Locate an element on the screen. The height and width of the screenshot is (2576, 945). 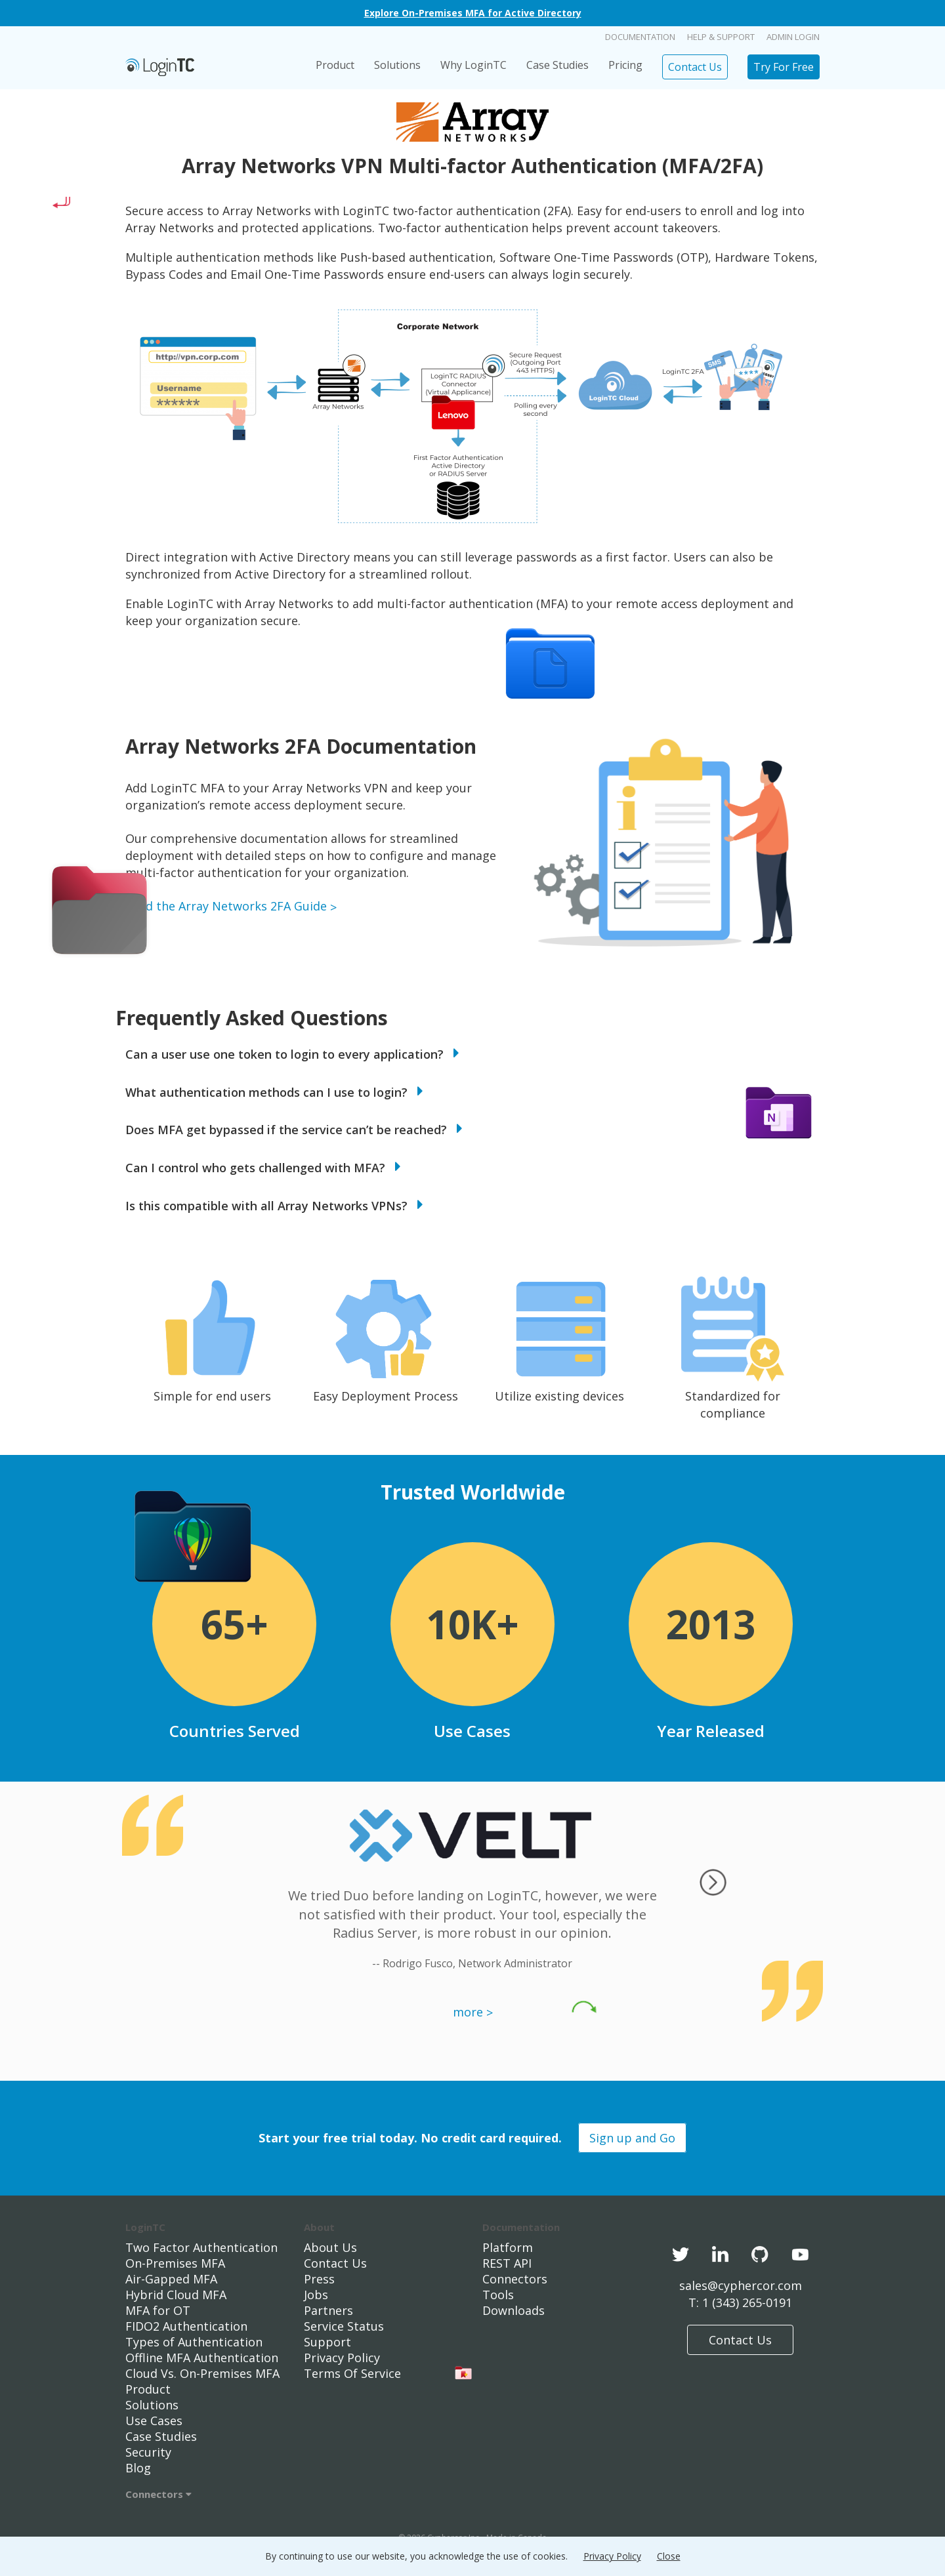
open folder containing Microsoft OneNote files is located at coordinates (778, 1114).